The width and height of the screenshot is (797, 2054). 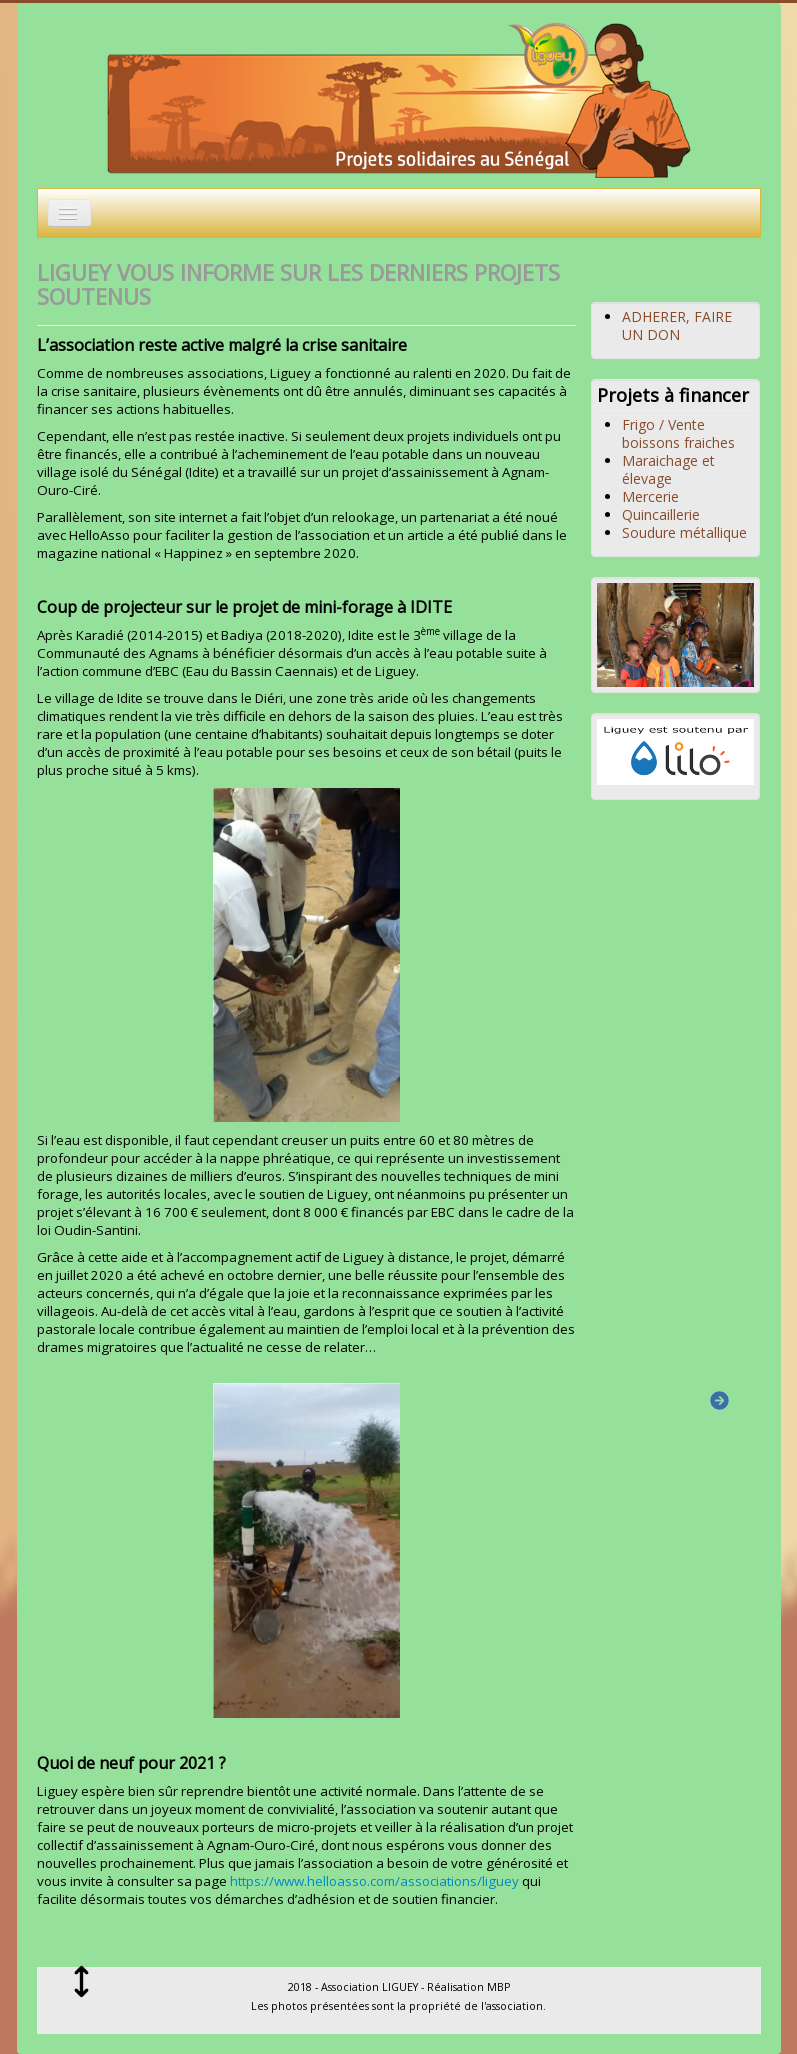 I want to click on proceed to the next step or screen, so click(x=719, y=1400).